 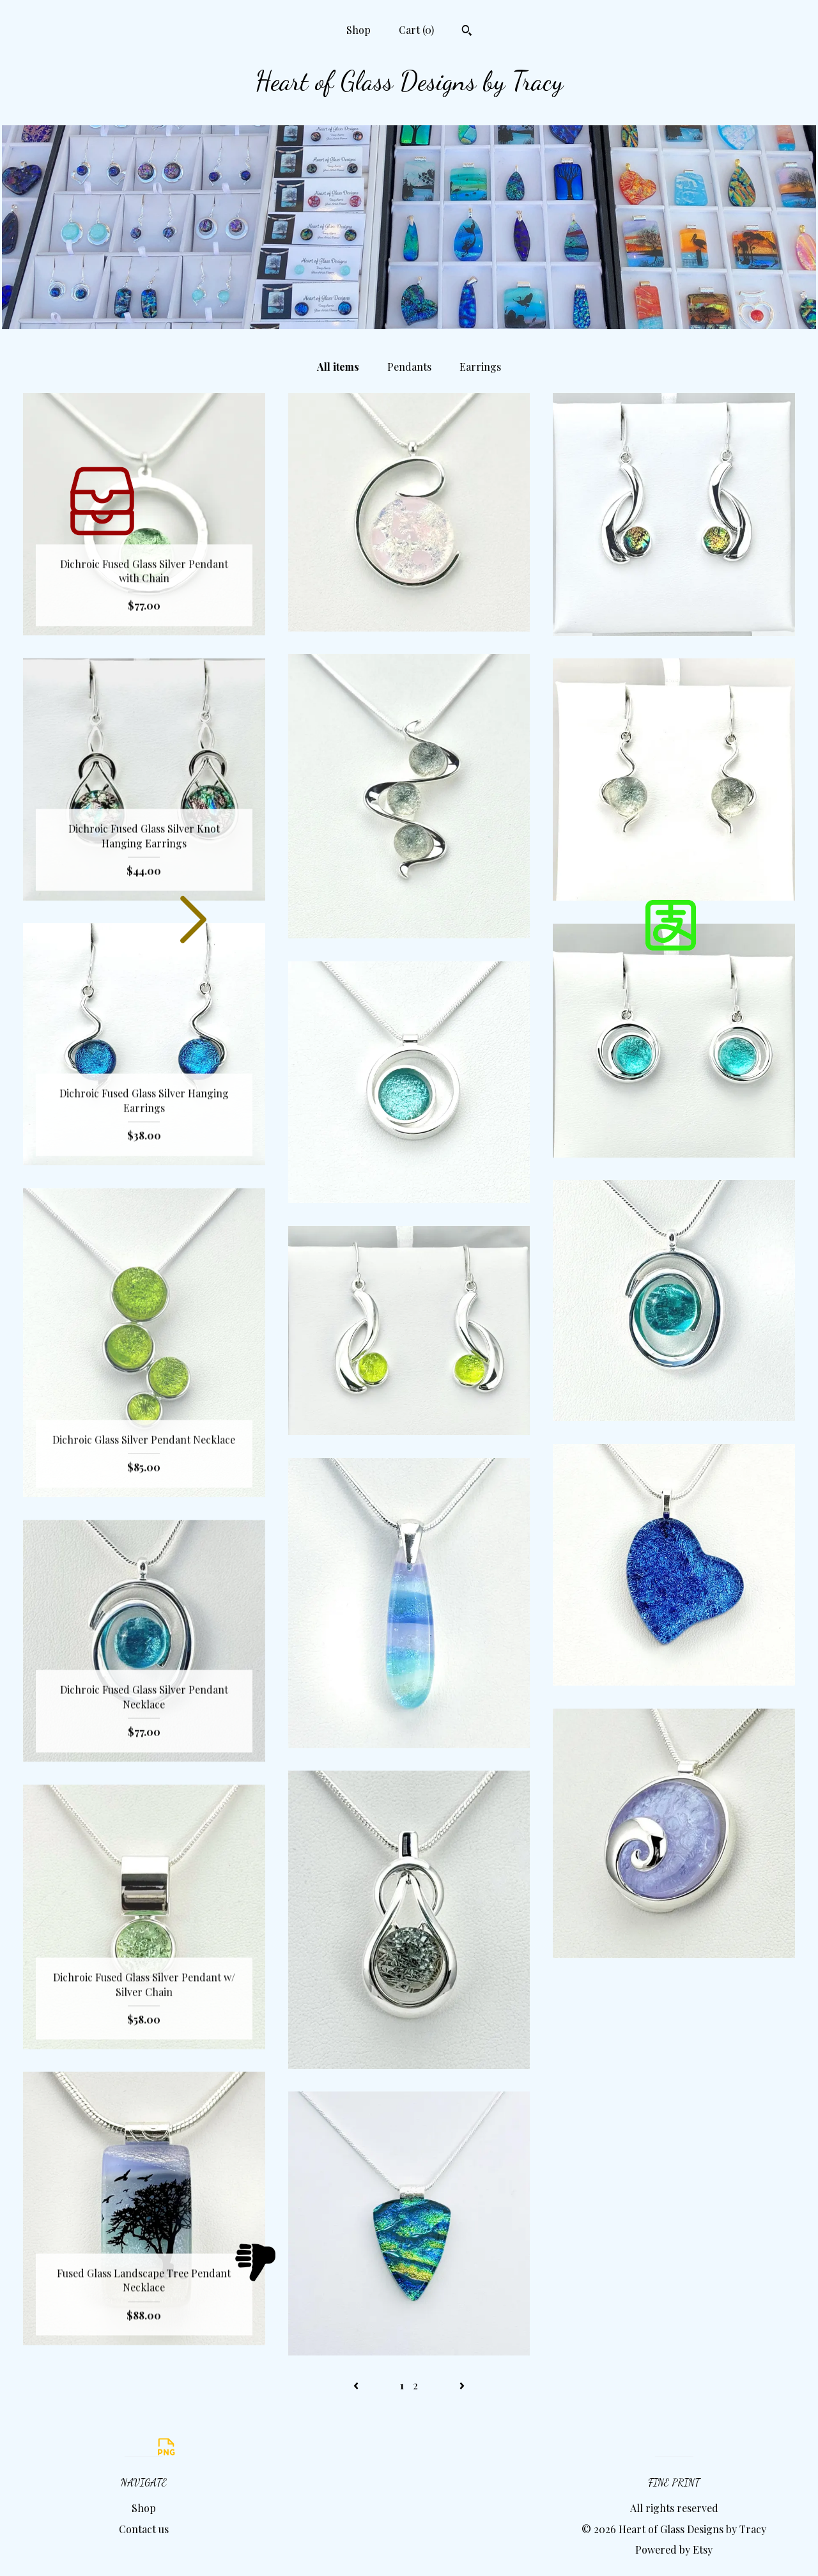 What do you see at coordinates (670, 925) in the screenshot?
I see `pay with alipay` at bounding box center [670, 925].